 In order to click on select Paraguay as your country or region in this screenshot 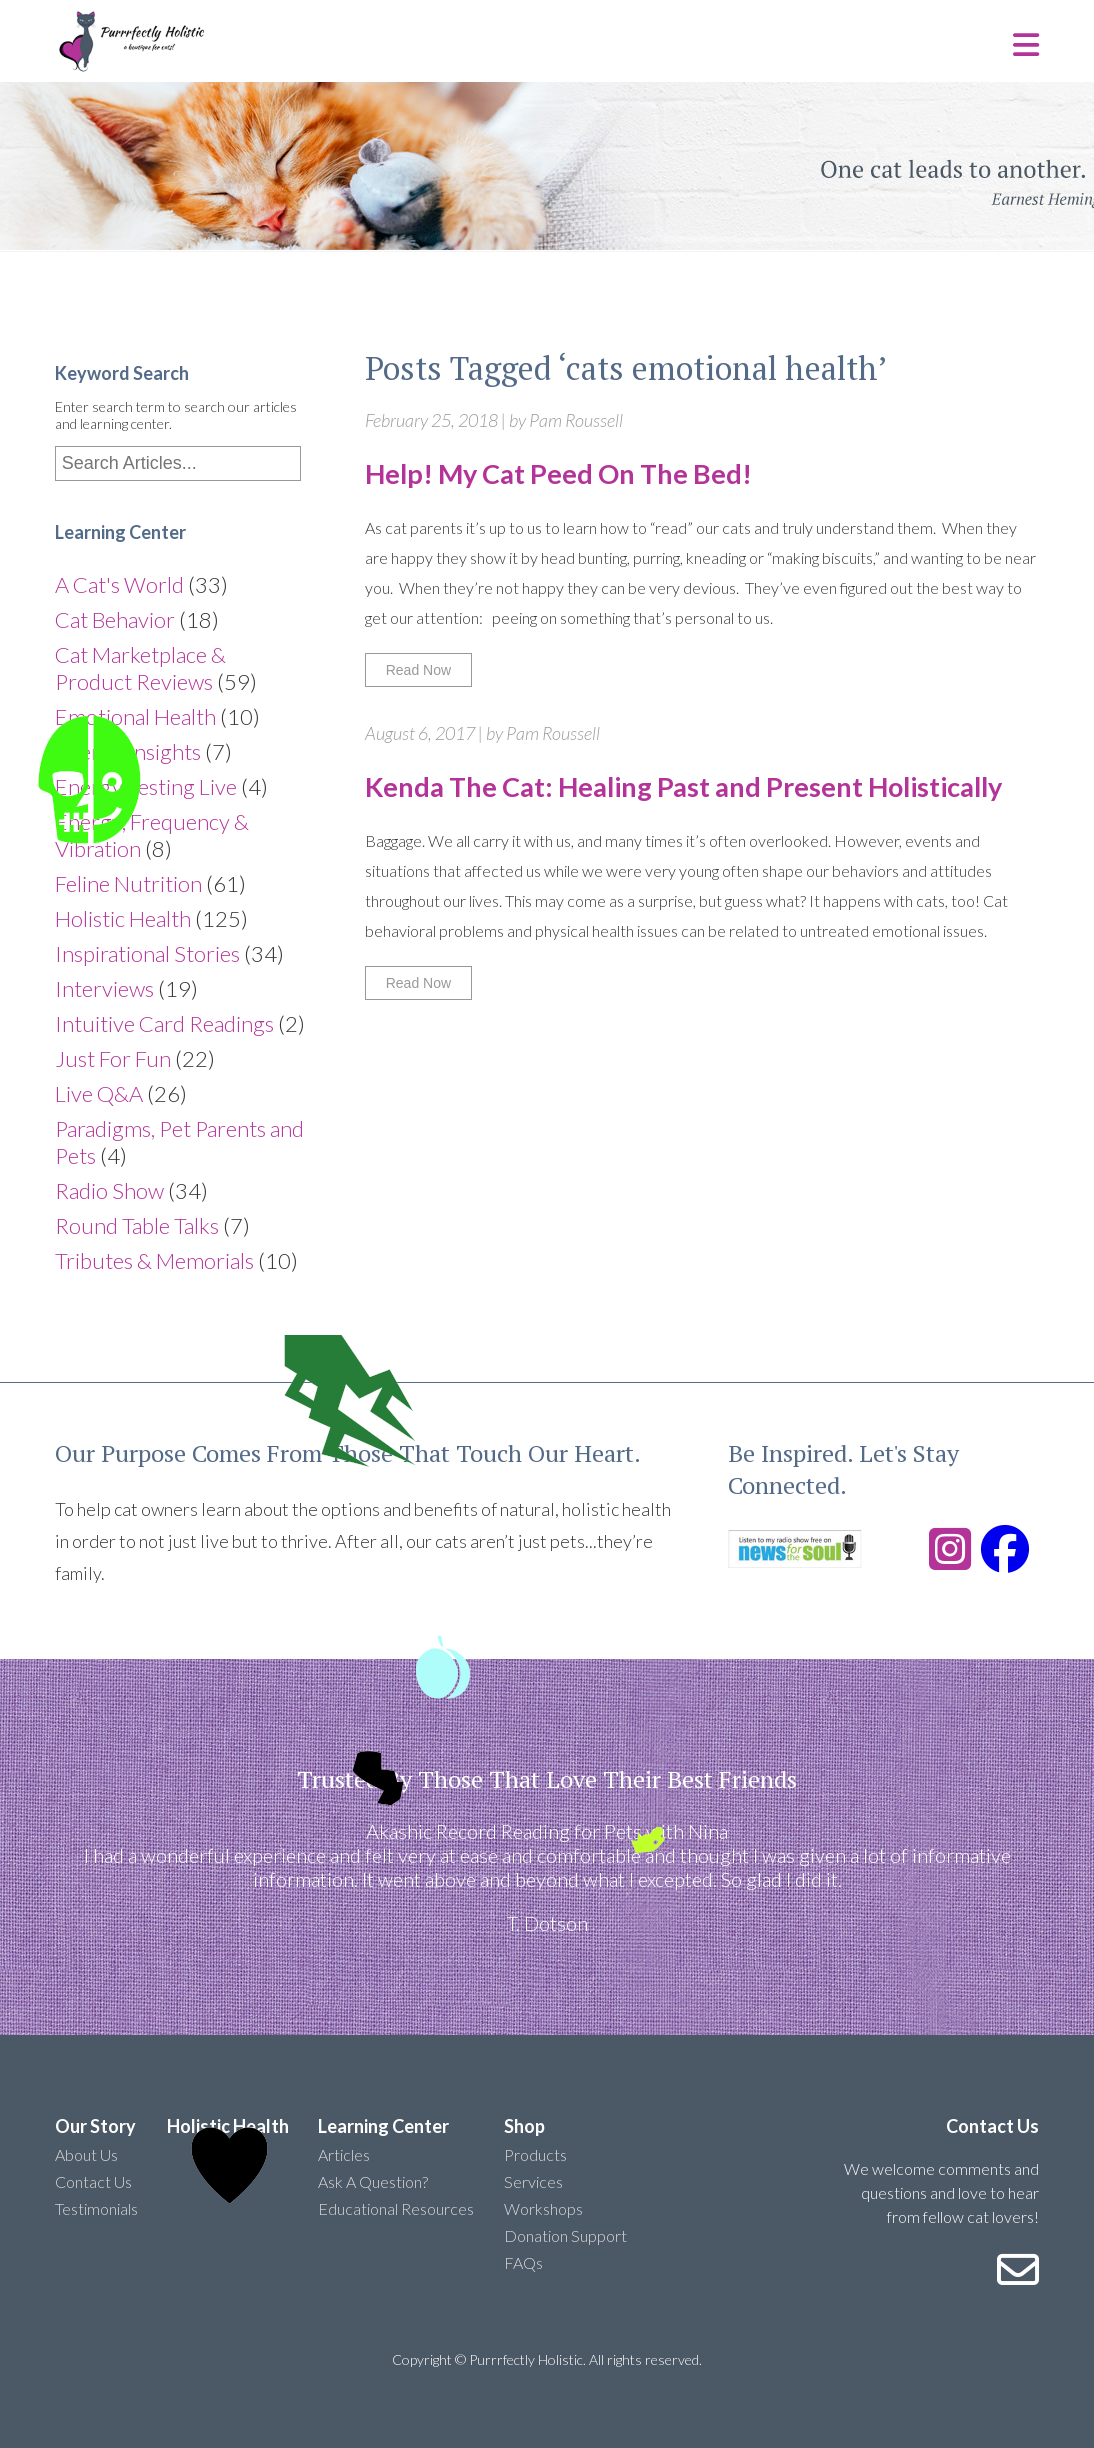, I will do `click(378, 1778)`.